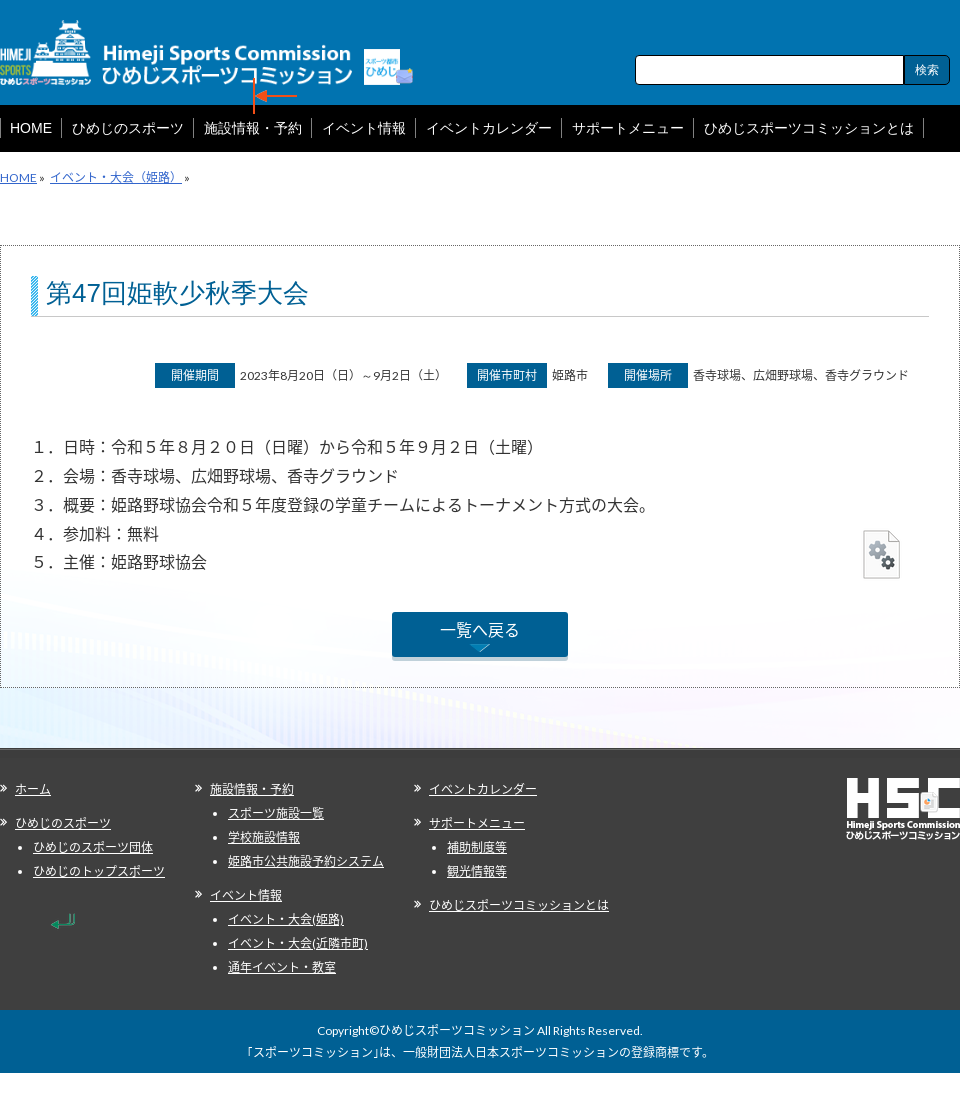 Image resolution: width=960 pixels, height=1120 pixels. Describe the element at coordinates (275, 96) in the screenshot. I see `go to the first item in a list or sequence` at that location.